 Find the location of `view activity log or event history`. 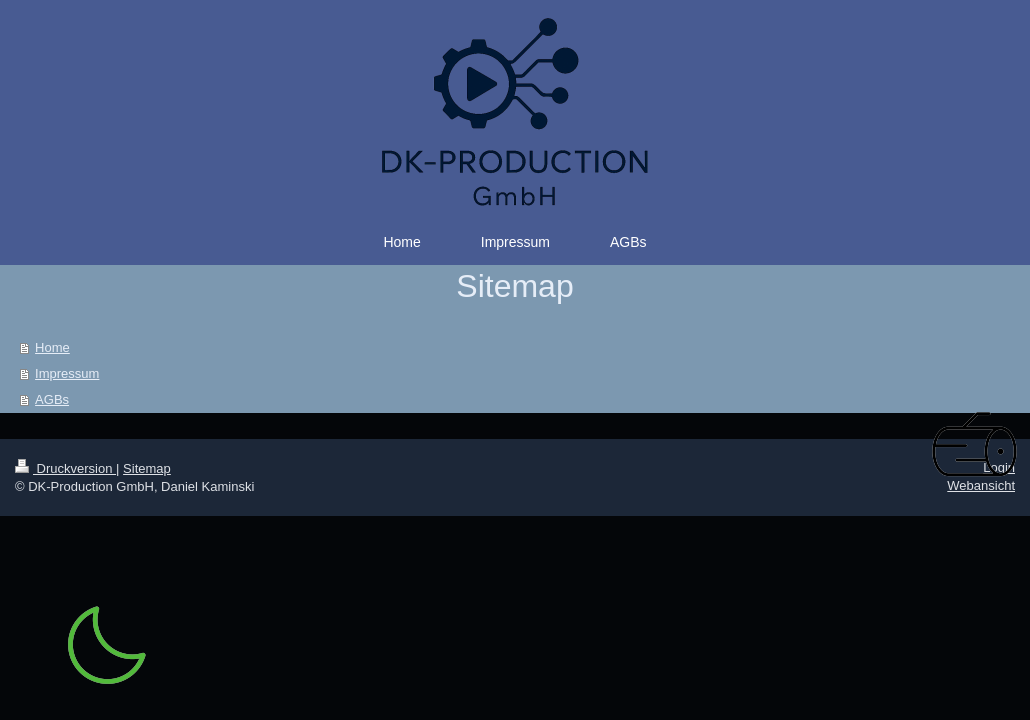

view activity log or event history is located at coordinates (974, 448).